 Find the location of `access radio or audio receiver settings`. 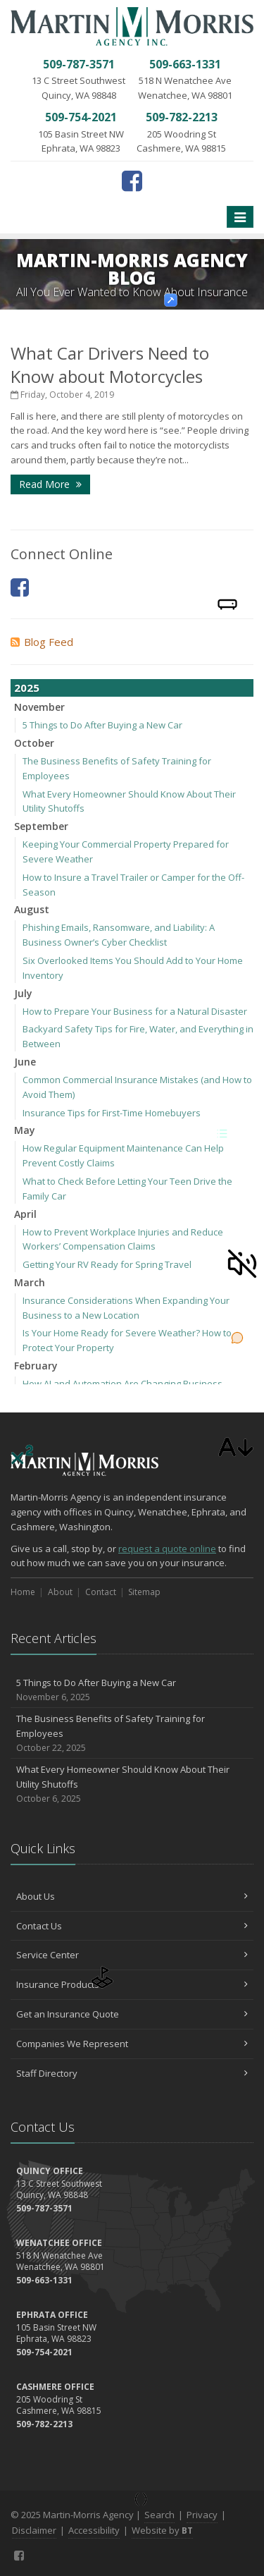

access radio or audio receiver settings is located at coordinates (227, 604).